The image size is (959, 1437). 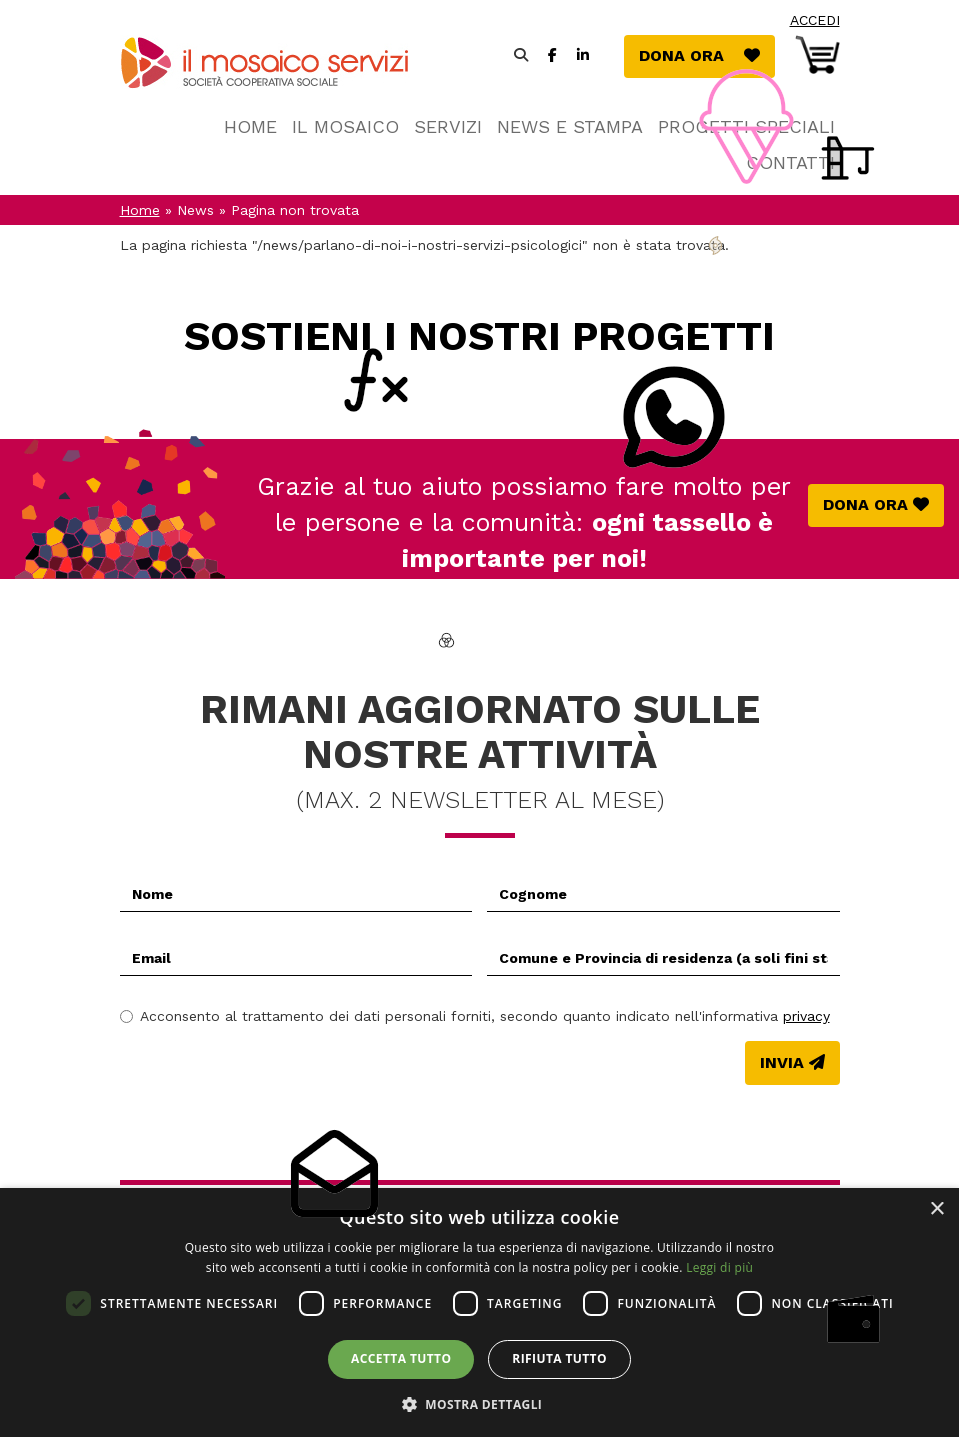 I want to click on browse dessert or ice cream options, so click(x=746, y=124).